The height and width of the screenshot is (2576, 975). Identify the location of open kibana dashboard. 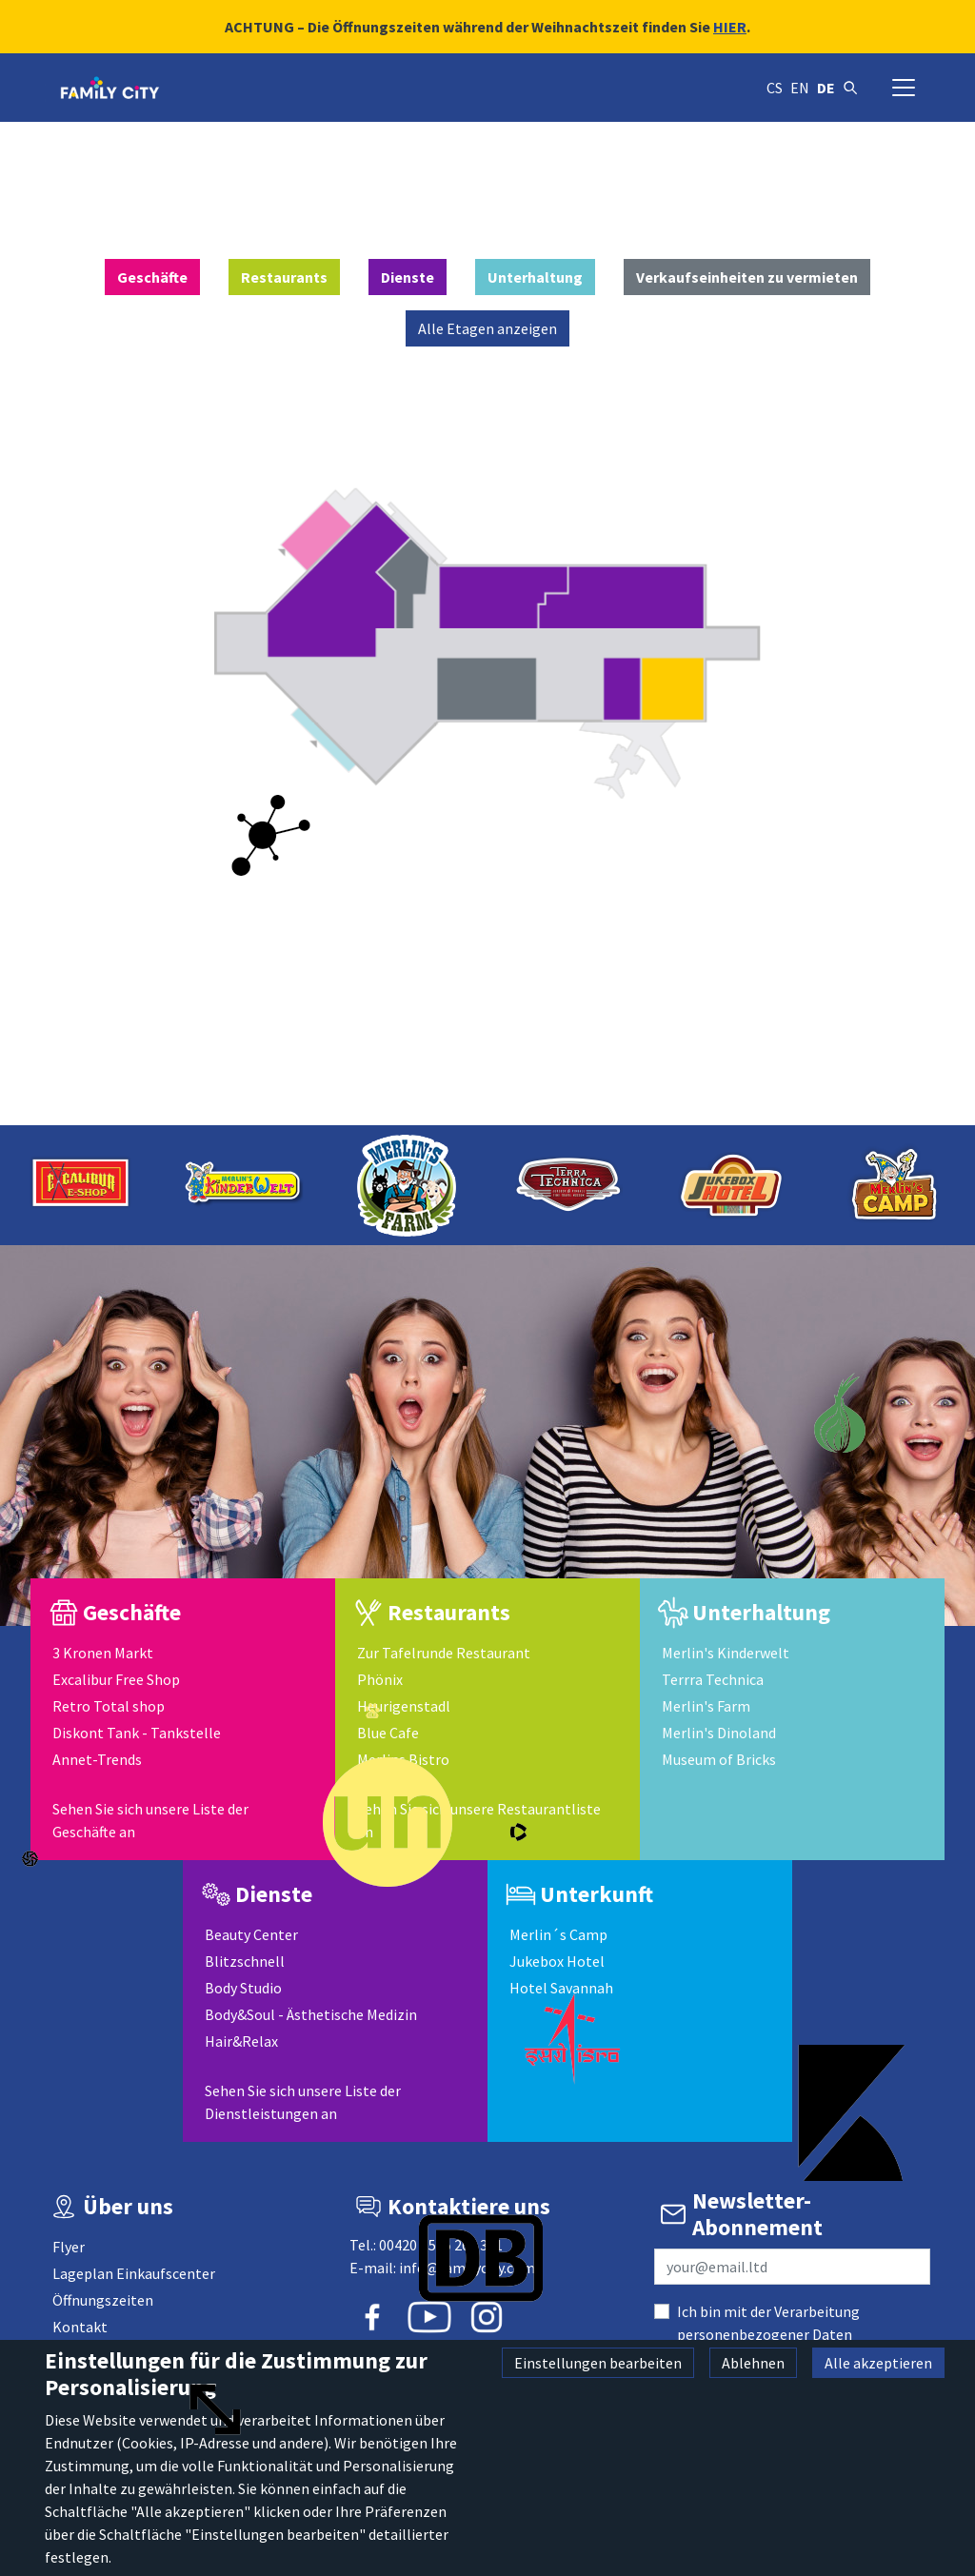
(851, 2112).